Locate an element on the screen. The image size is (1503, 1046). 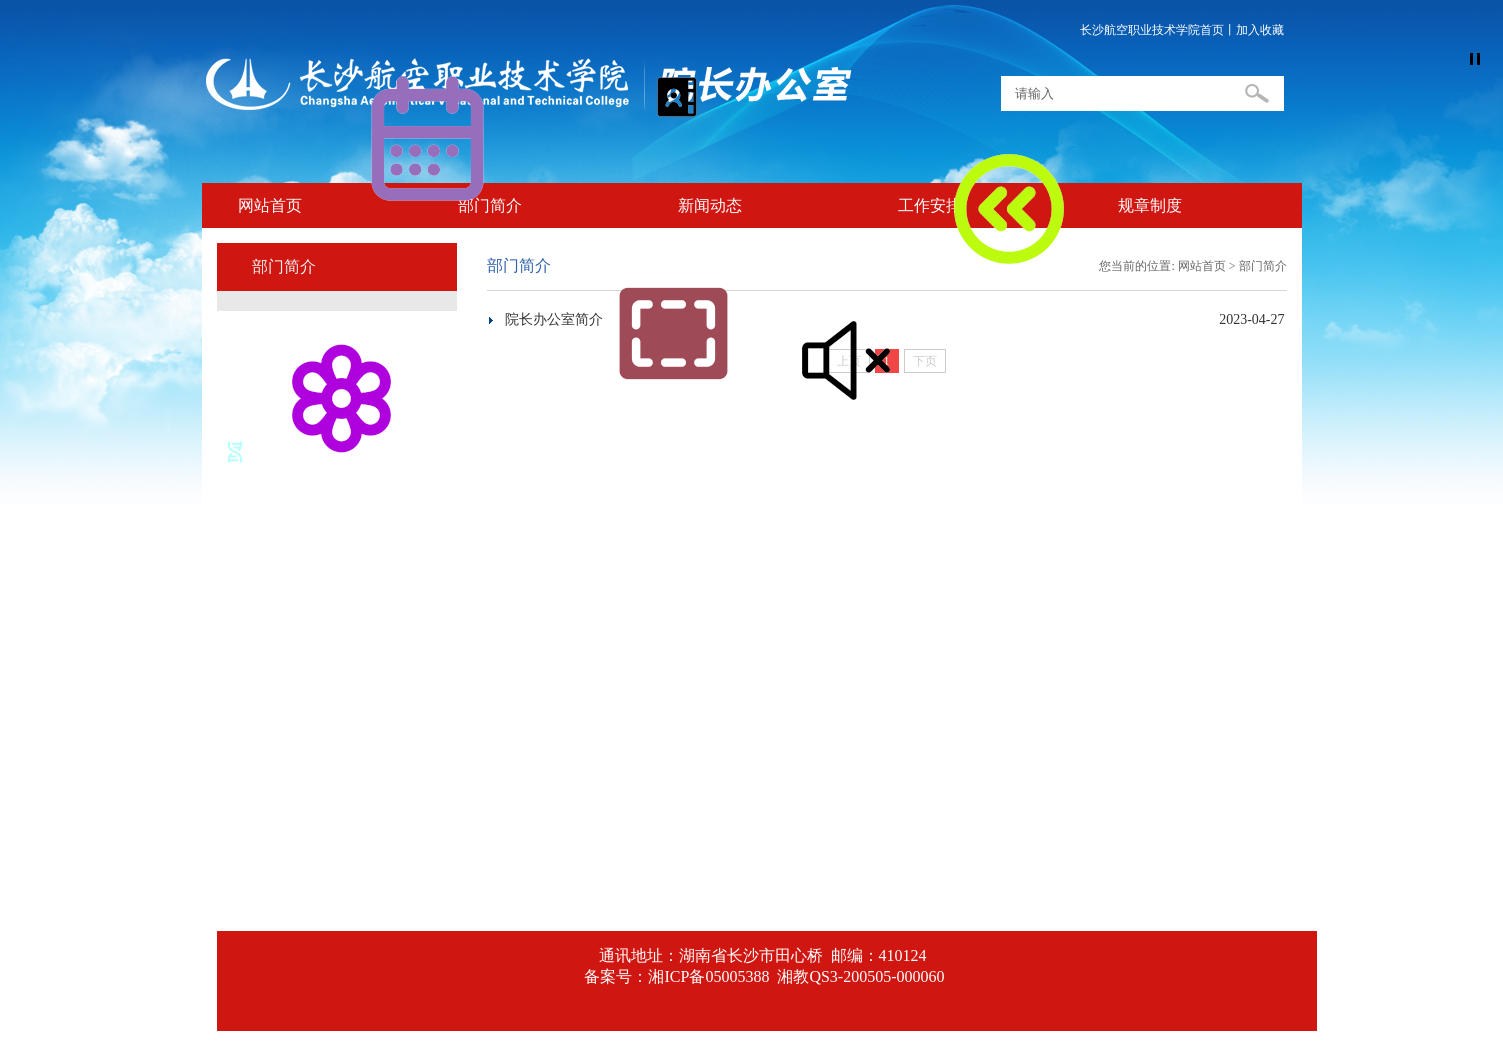
view weekly calendar is located at coordinates (427, 138).